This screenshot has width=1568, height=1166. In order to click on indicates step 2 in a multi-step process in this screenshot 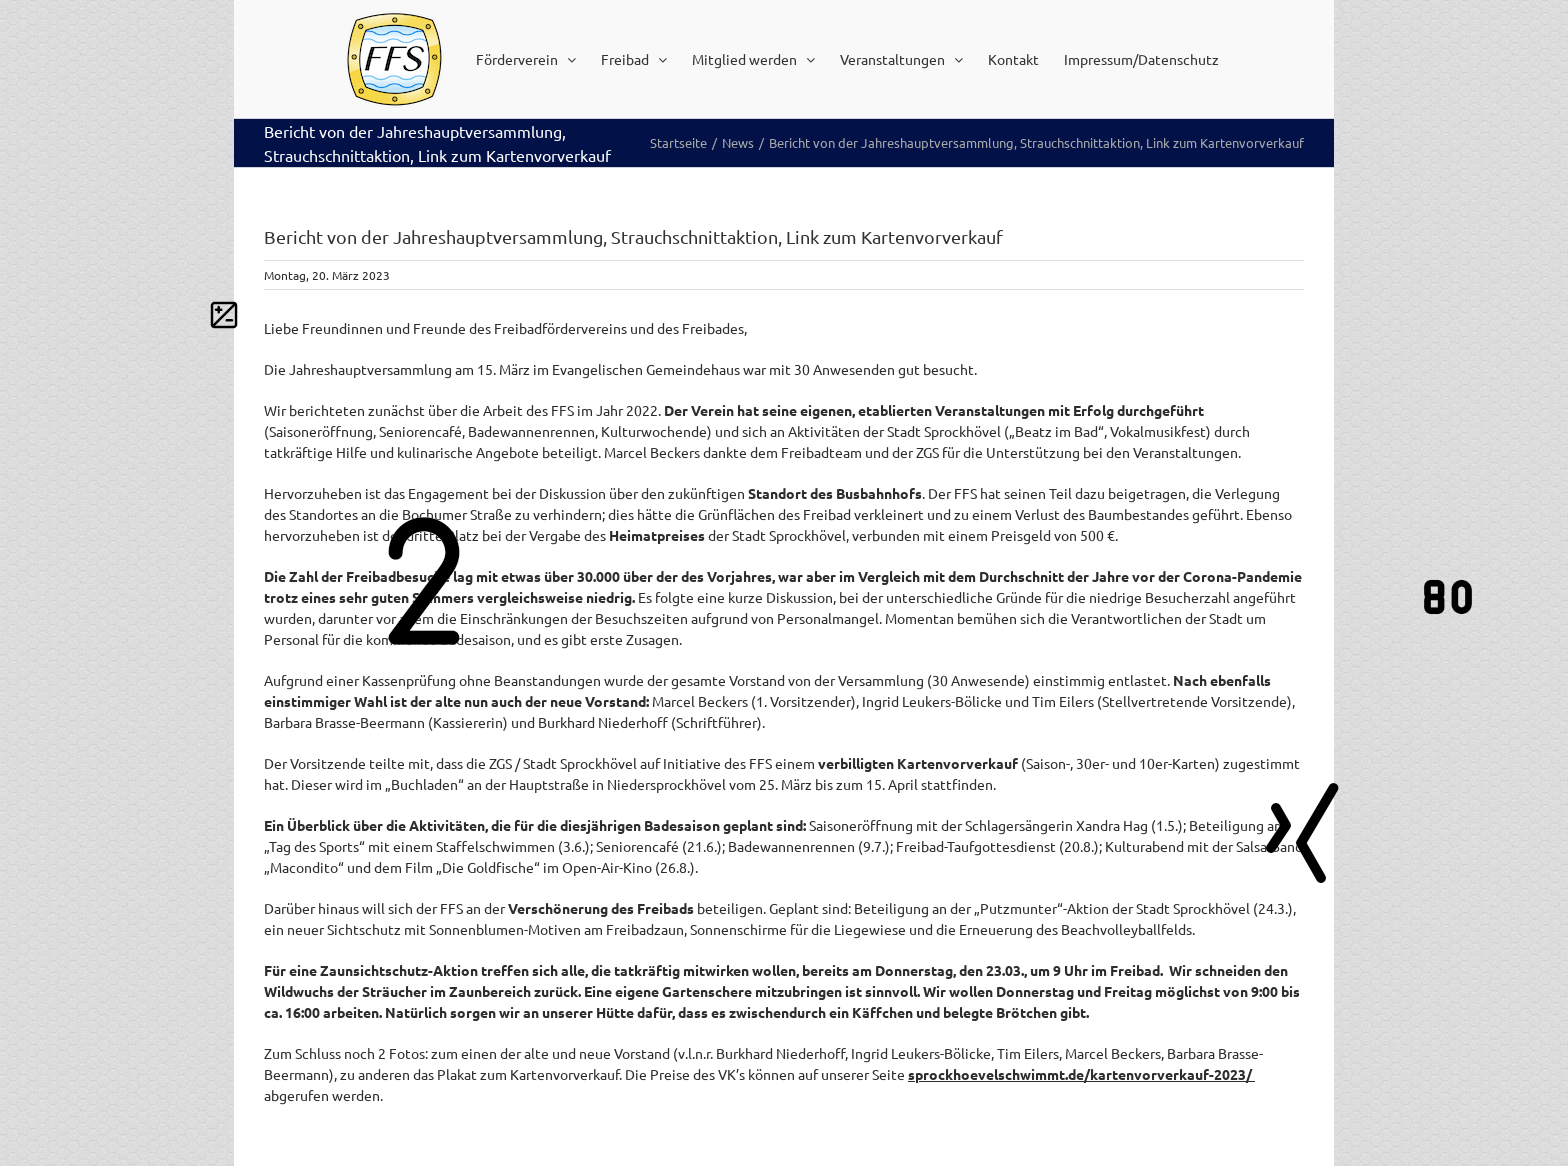, I will do `click(424, 581)`.